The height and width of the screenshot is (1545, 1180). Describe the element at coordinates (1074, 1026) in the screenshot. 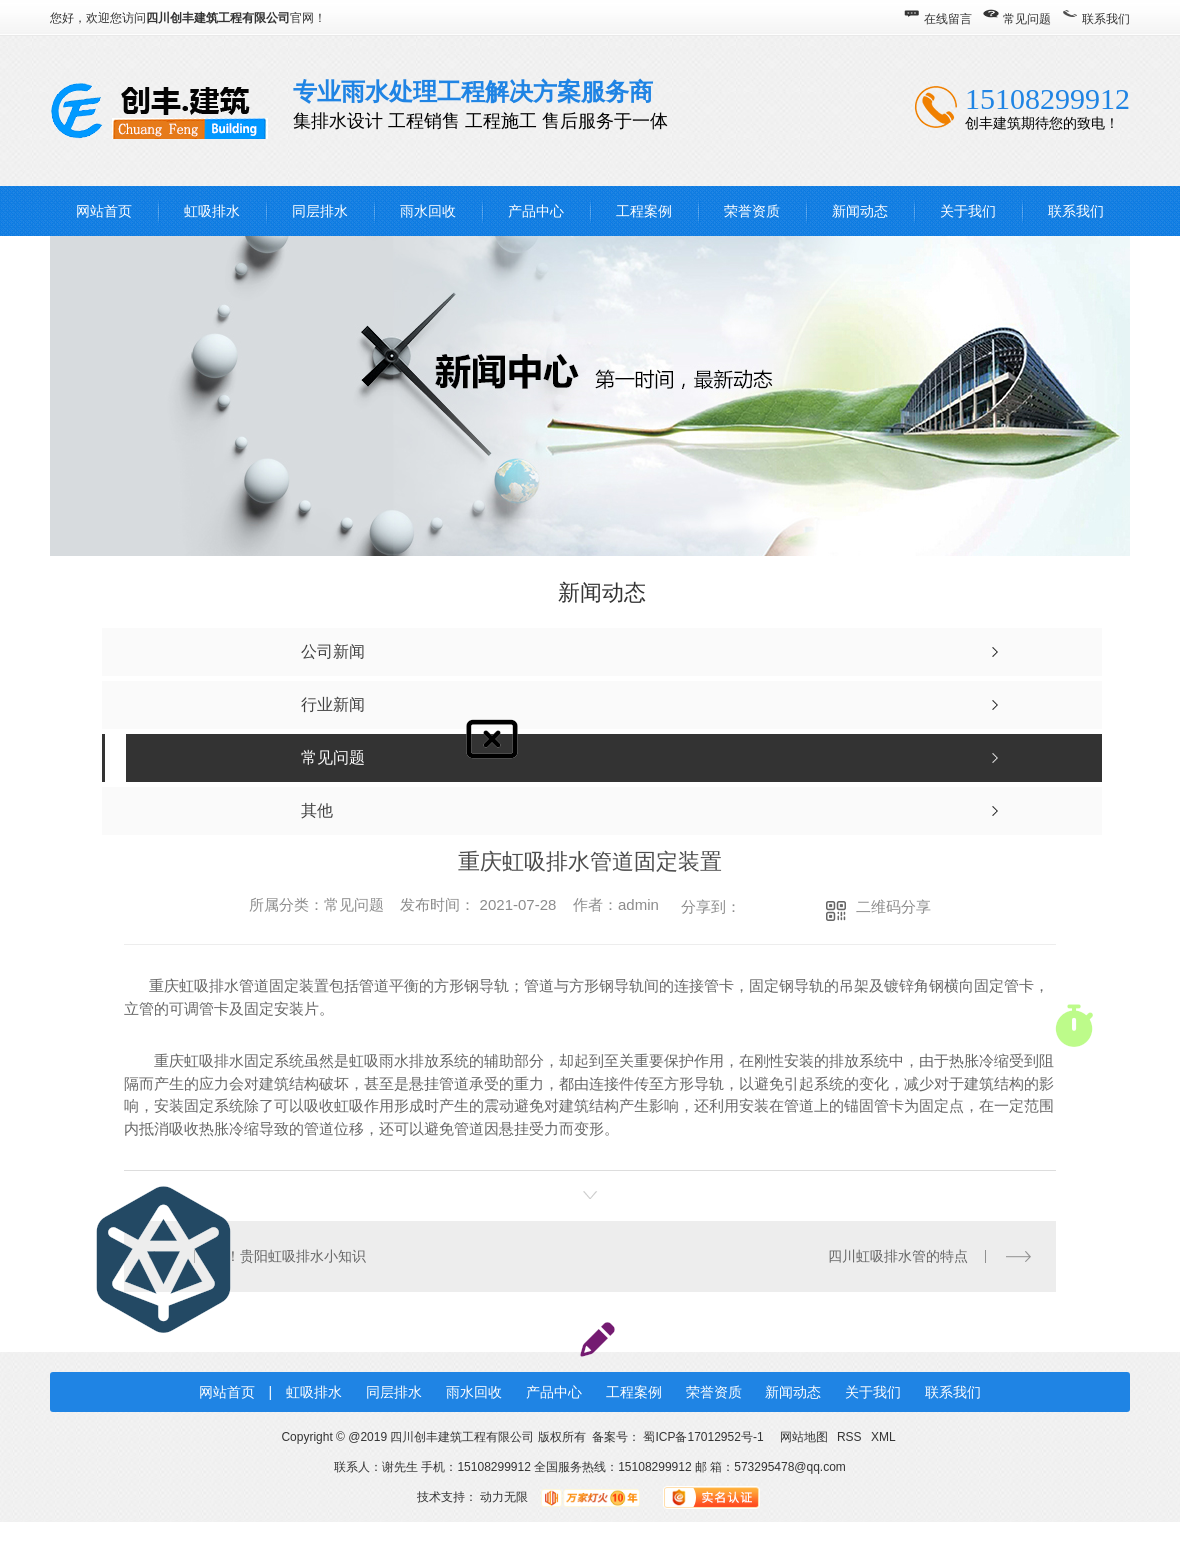

I see `start or stop a timer` at that location.